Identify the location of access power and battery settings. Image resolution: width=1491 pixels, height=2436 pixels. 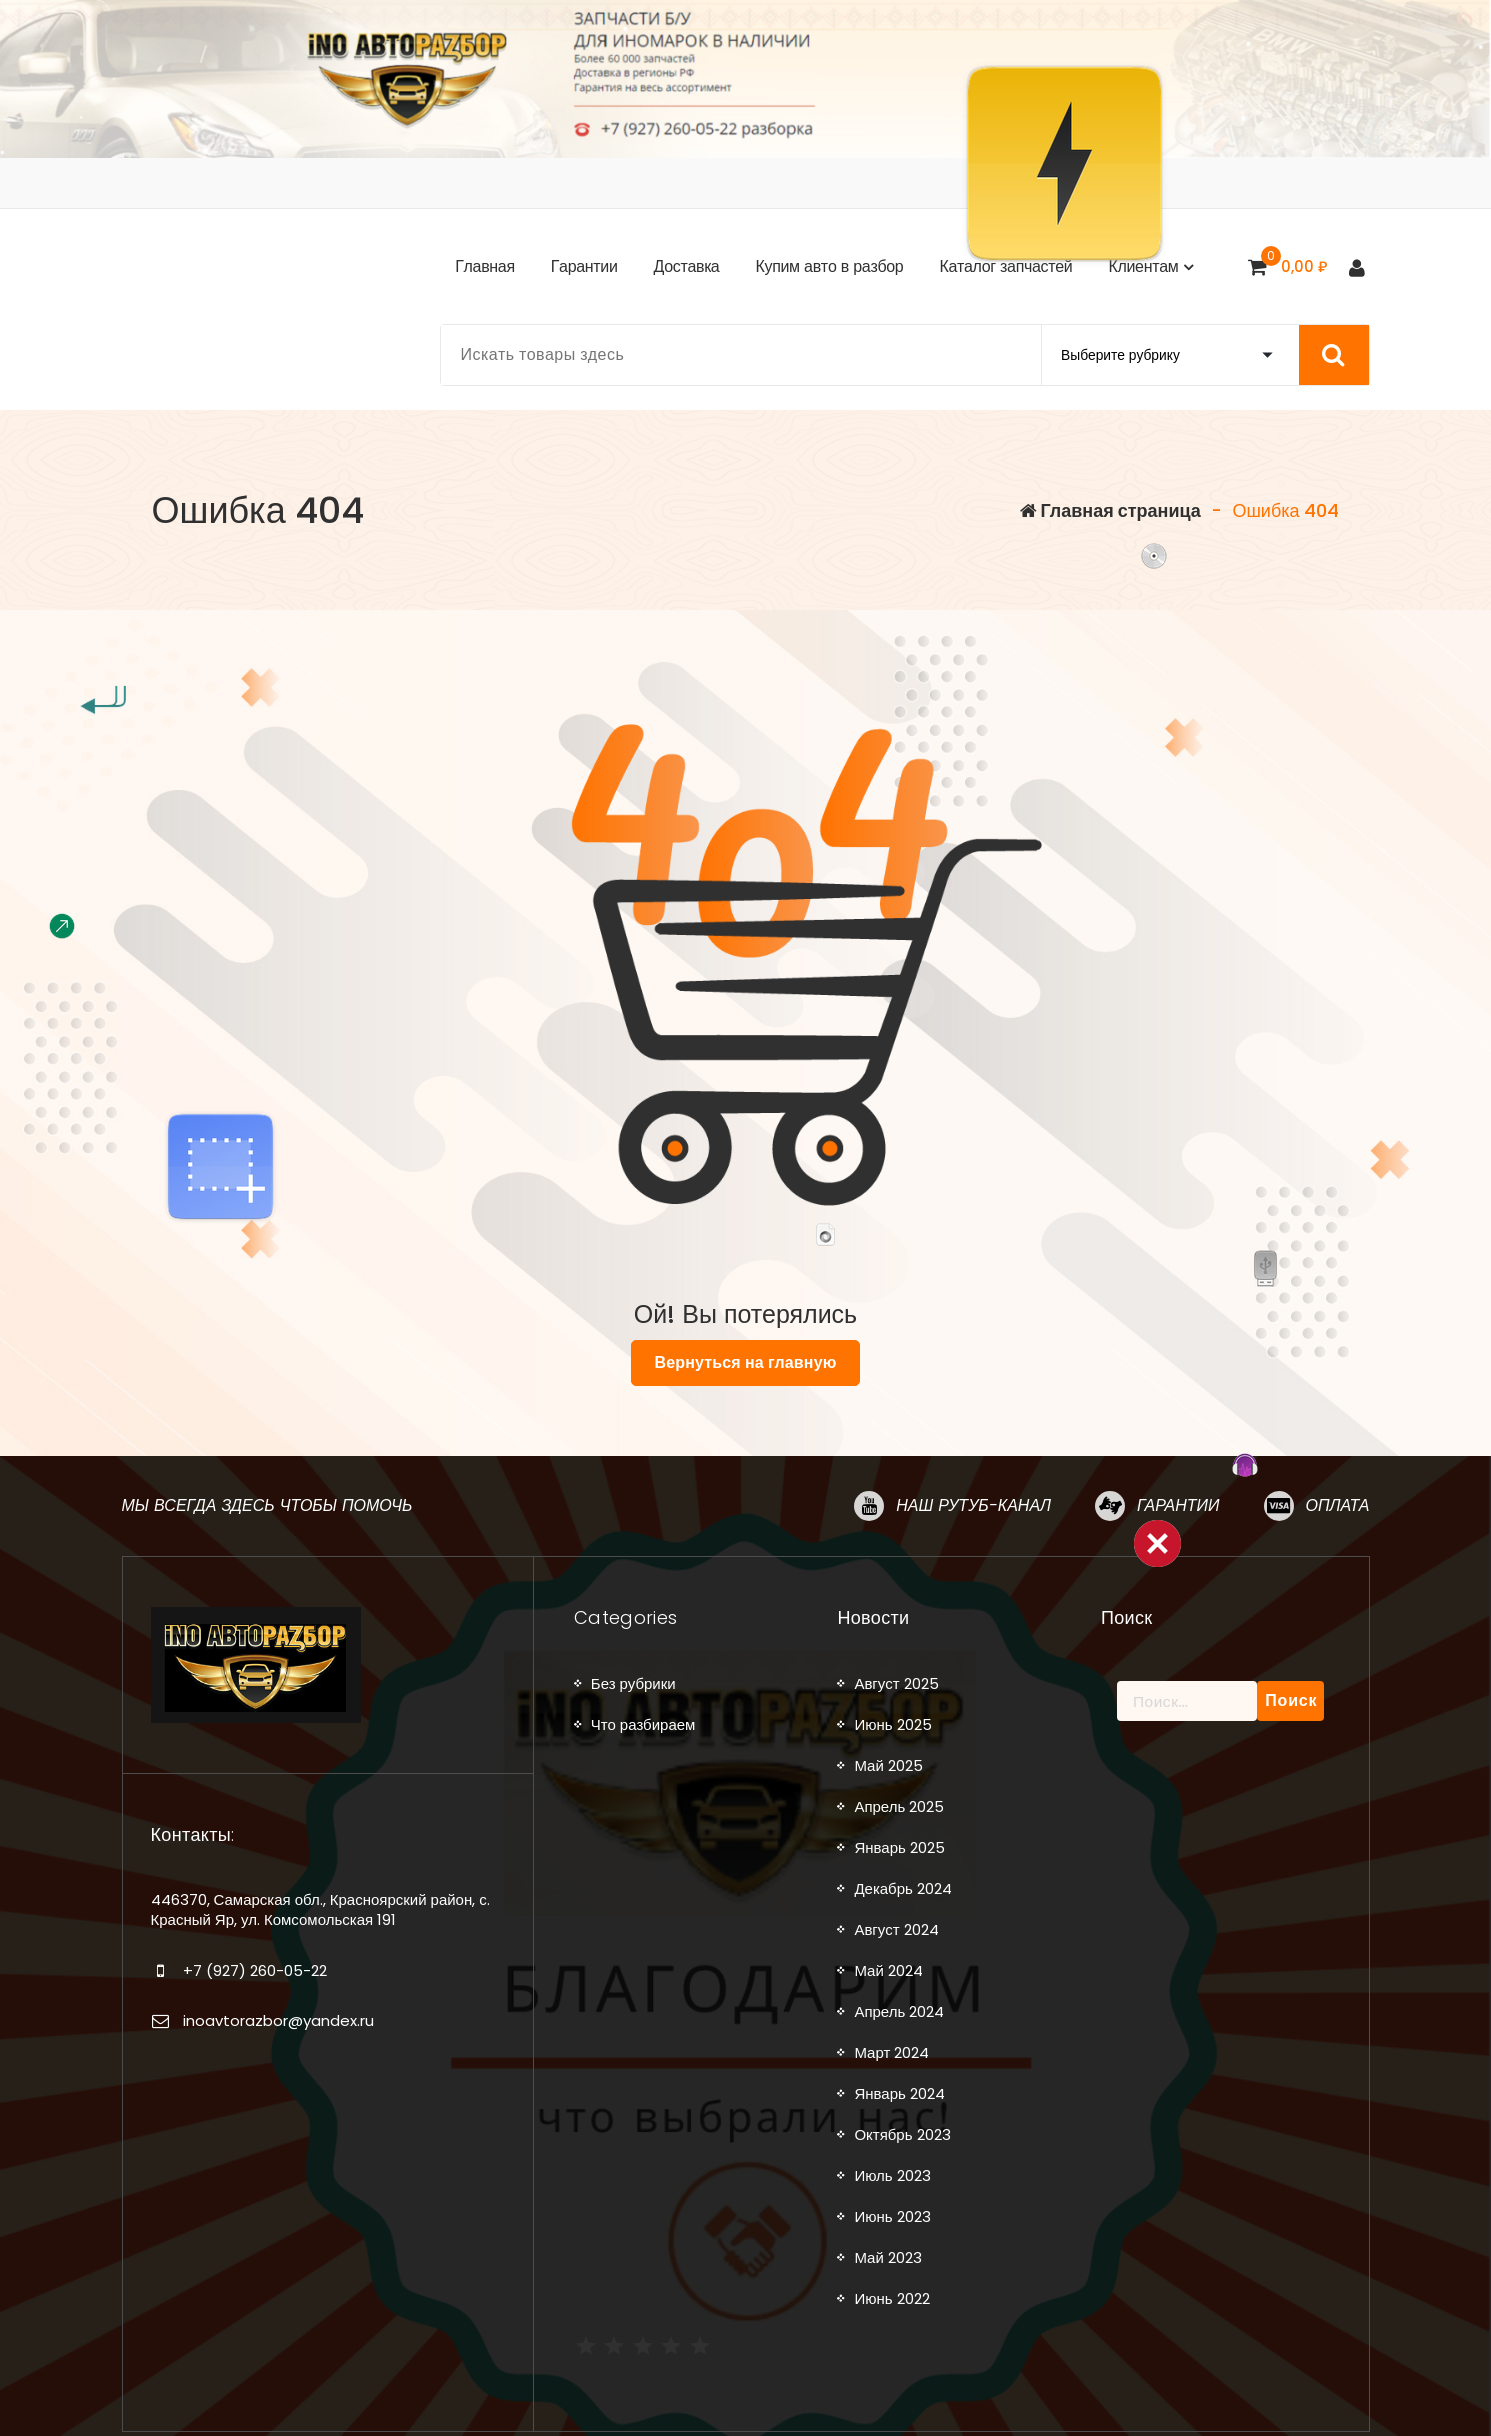
(1064, 163).